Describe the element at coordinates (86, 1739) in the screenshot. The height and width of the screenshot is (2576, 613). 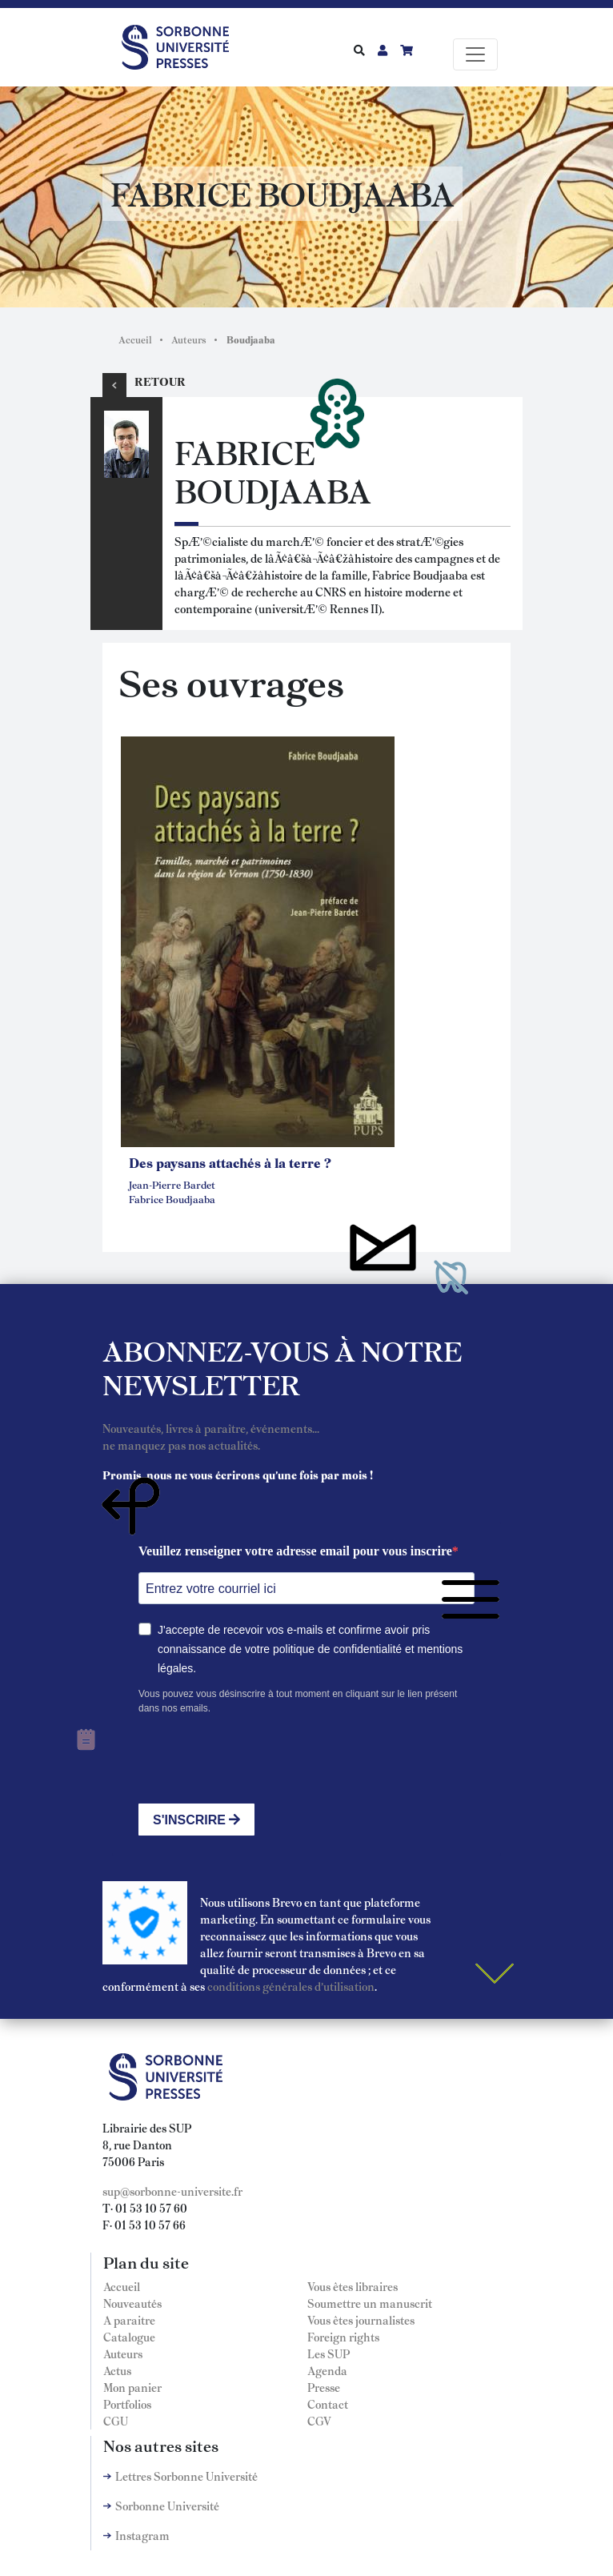
I see `open notepad or notes application` at that location.